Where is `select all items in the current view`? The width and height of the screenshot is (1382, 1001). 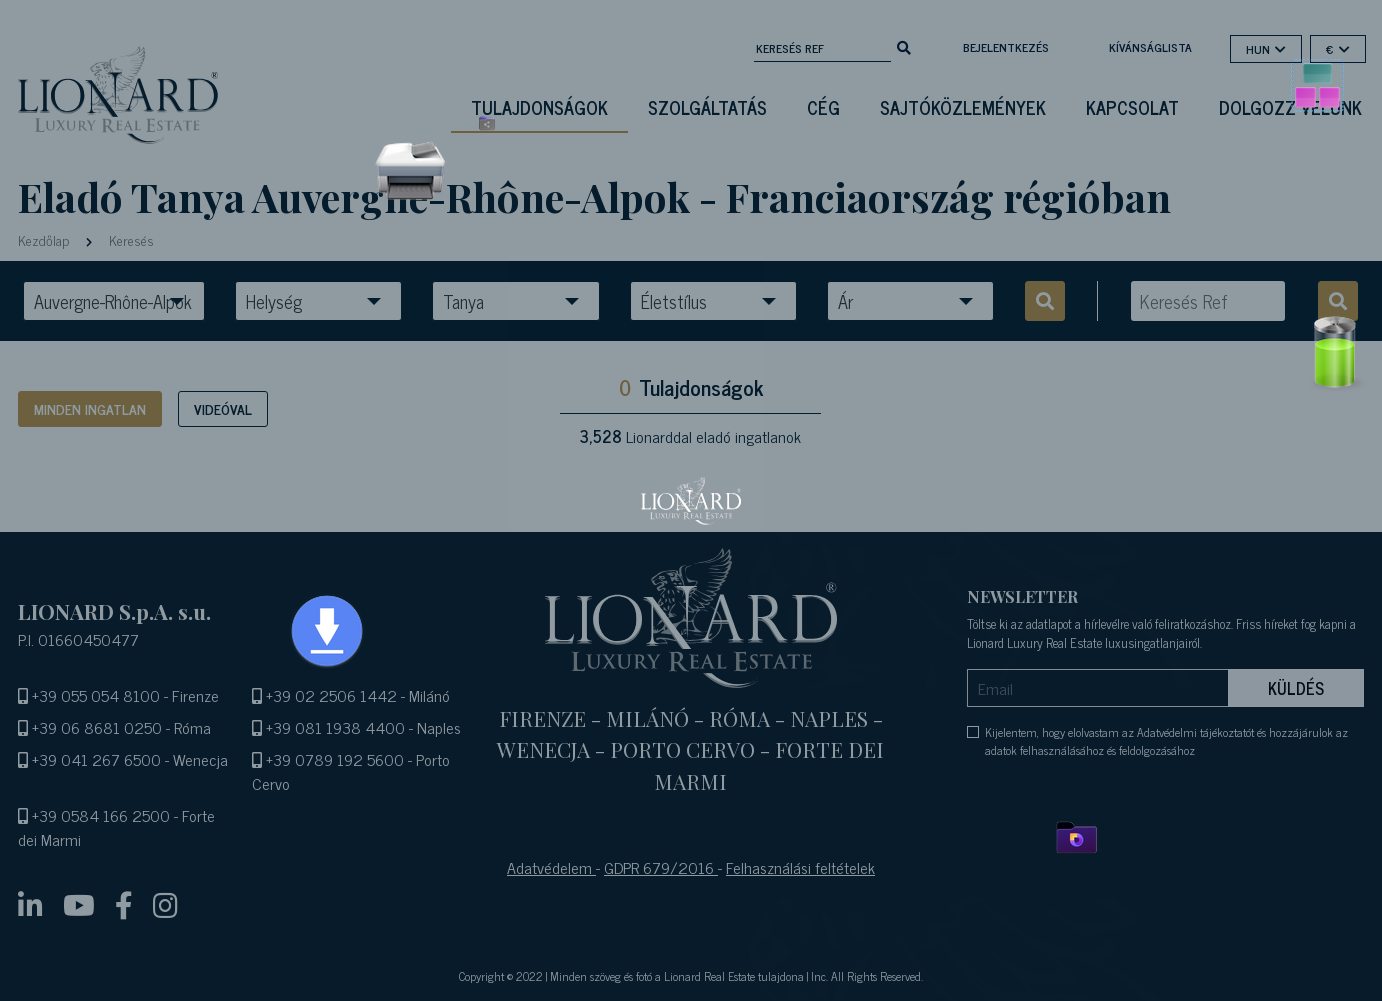
select all items in the current view is located at coordinates (1317, 85).